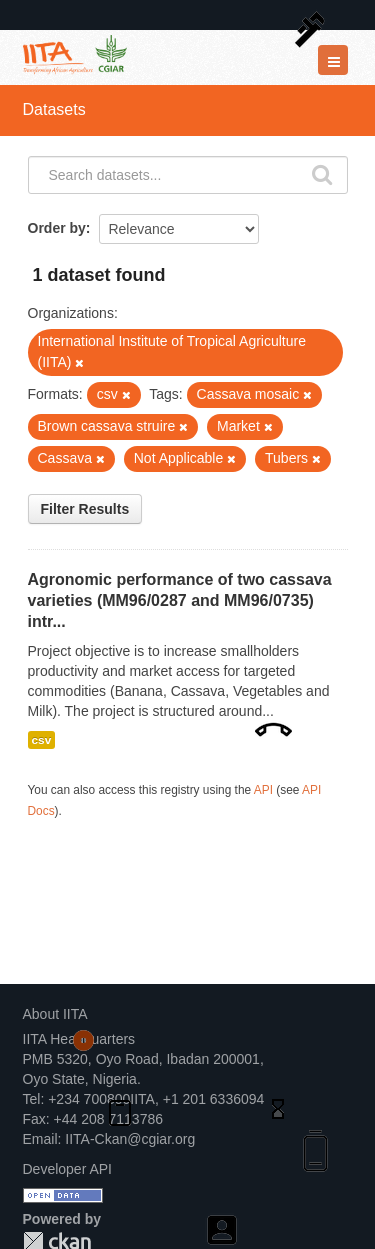  Describe the element at coordinates (315, 1151) in the screenshot. I see `indicates low battery status` at that location.